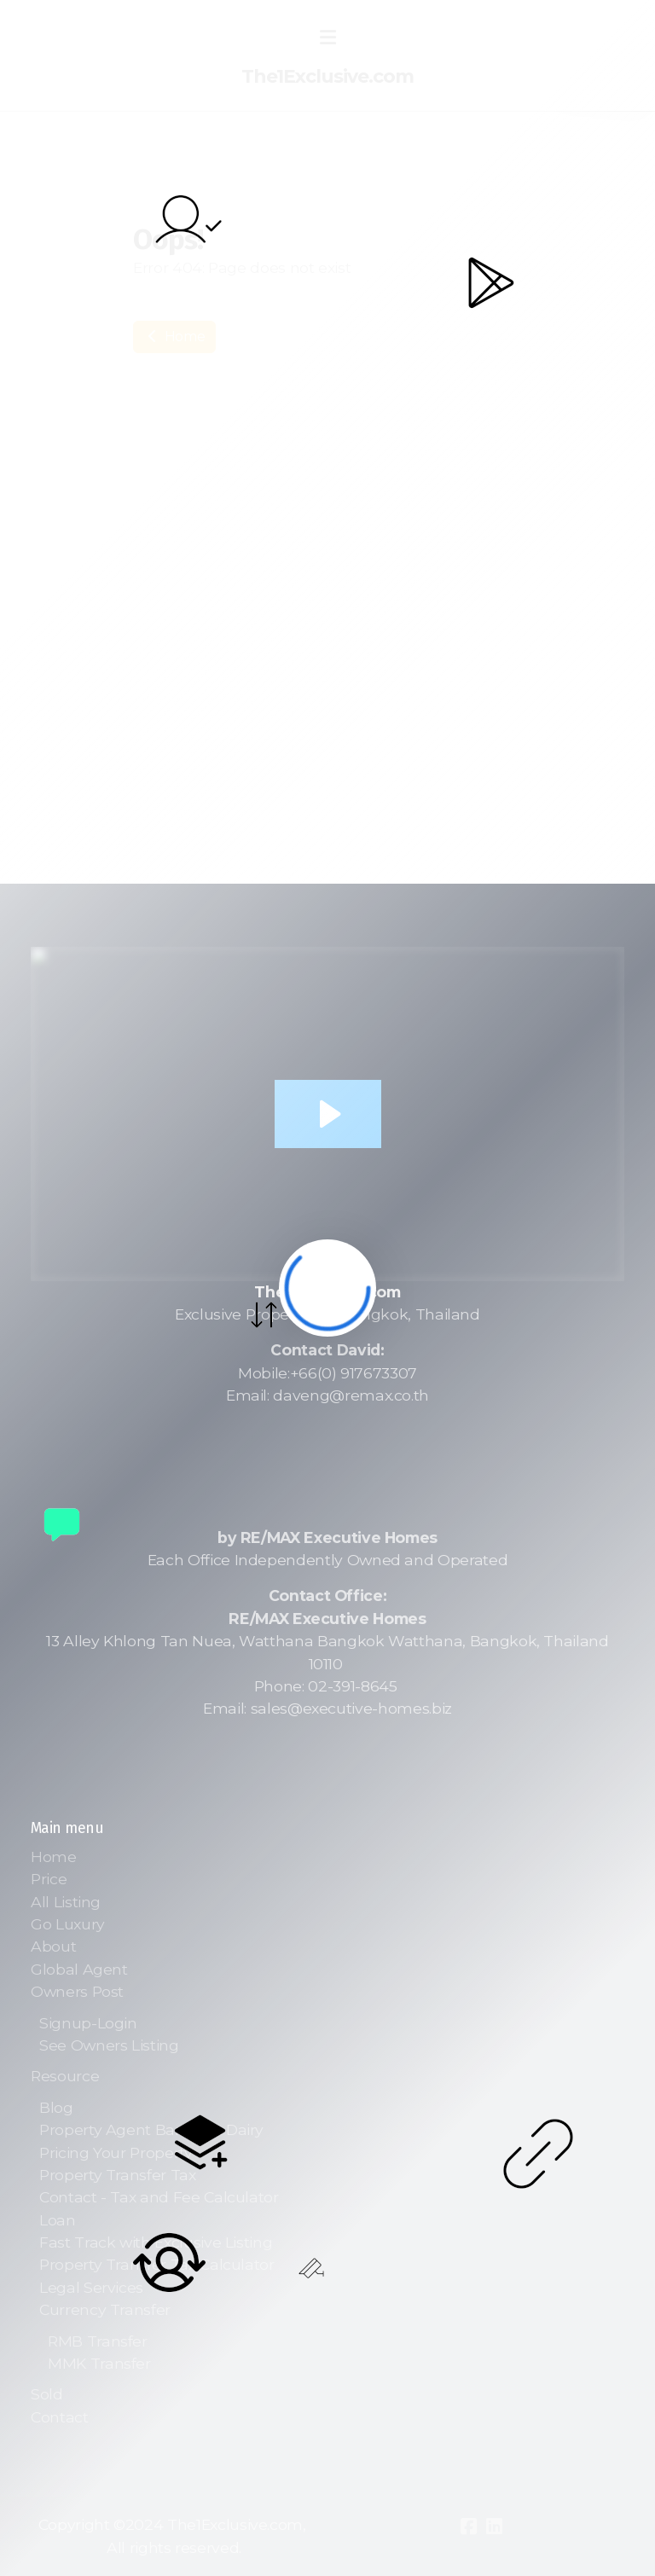 Image resolution: width=655 pixels, height=2576 pixels. What do you see at coordinates (61, 1524) in the screenshot?
I see `open chat or messaging` at bounding box center [61, 1524].